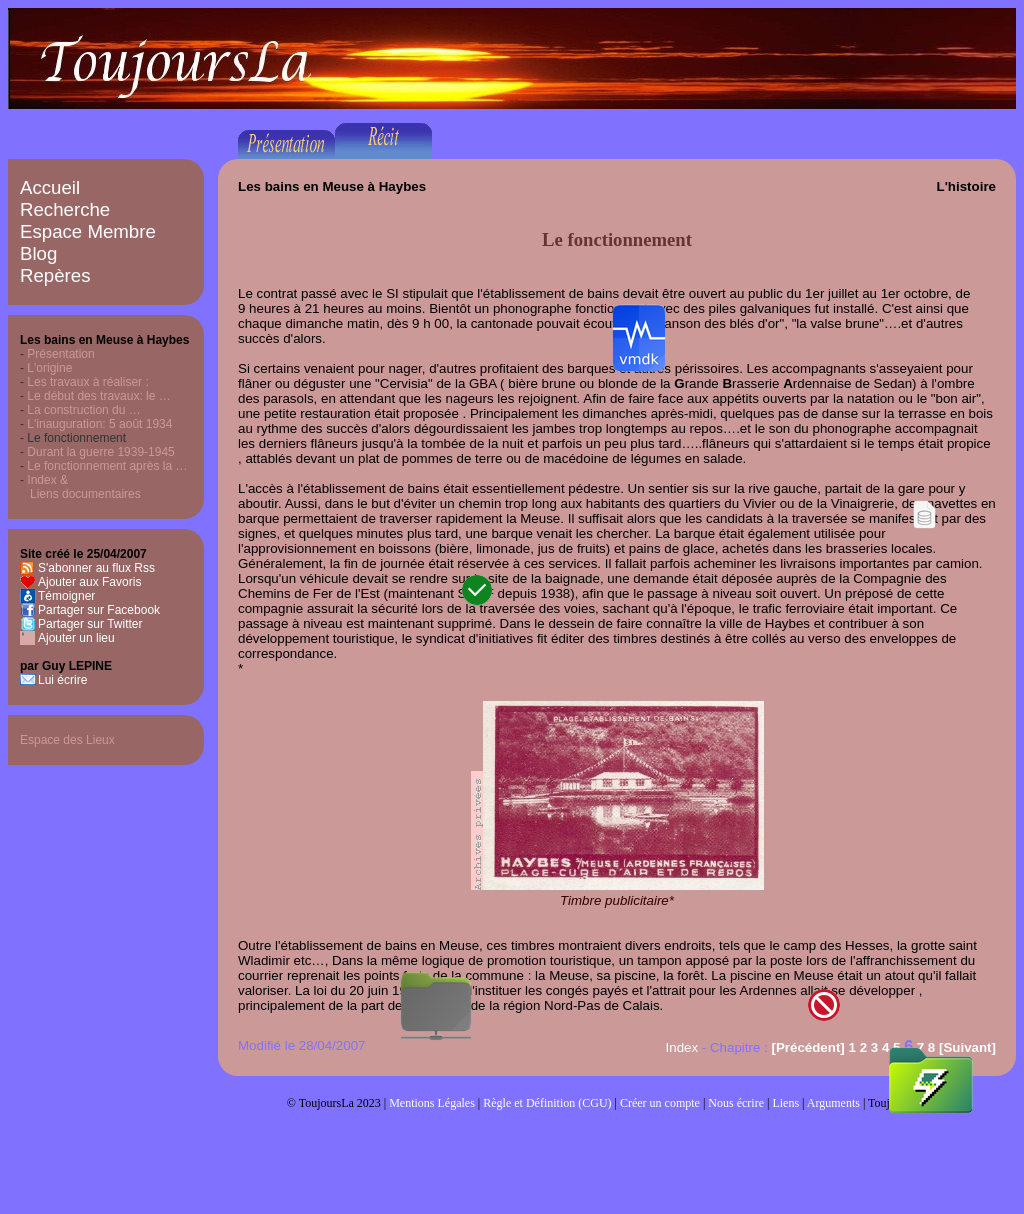 The height and width of the screenshot is (1214, 1024). Describe the element at coordinates (824, 1005) in the screenshot. I see `delete or remove selected item` at that location.